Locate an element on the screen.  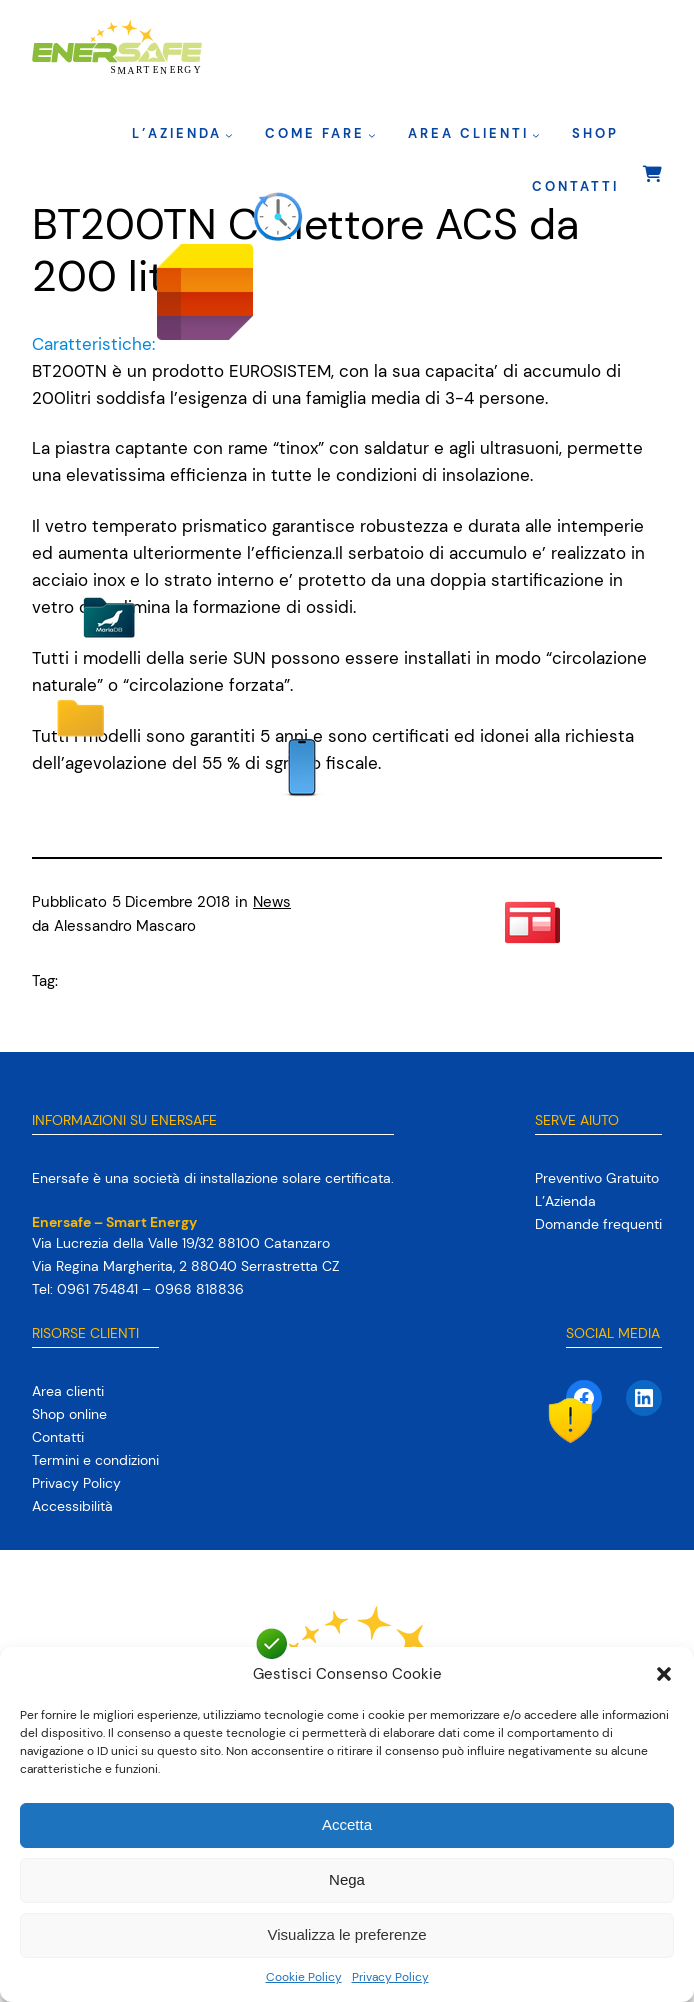
open MariaDB database files folder is located at coordinates (109, 619).